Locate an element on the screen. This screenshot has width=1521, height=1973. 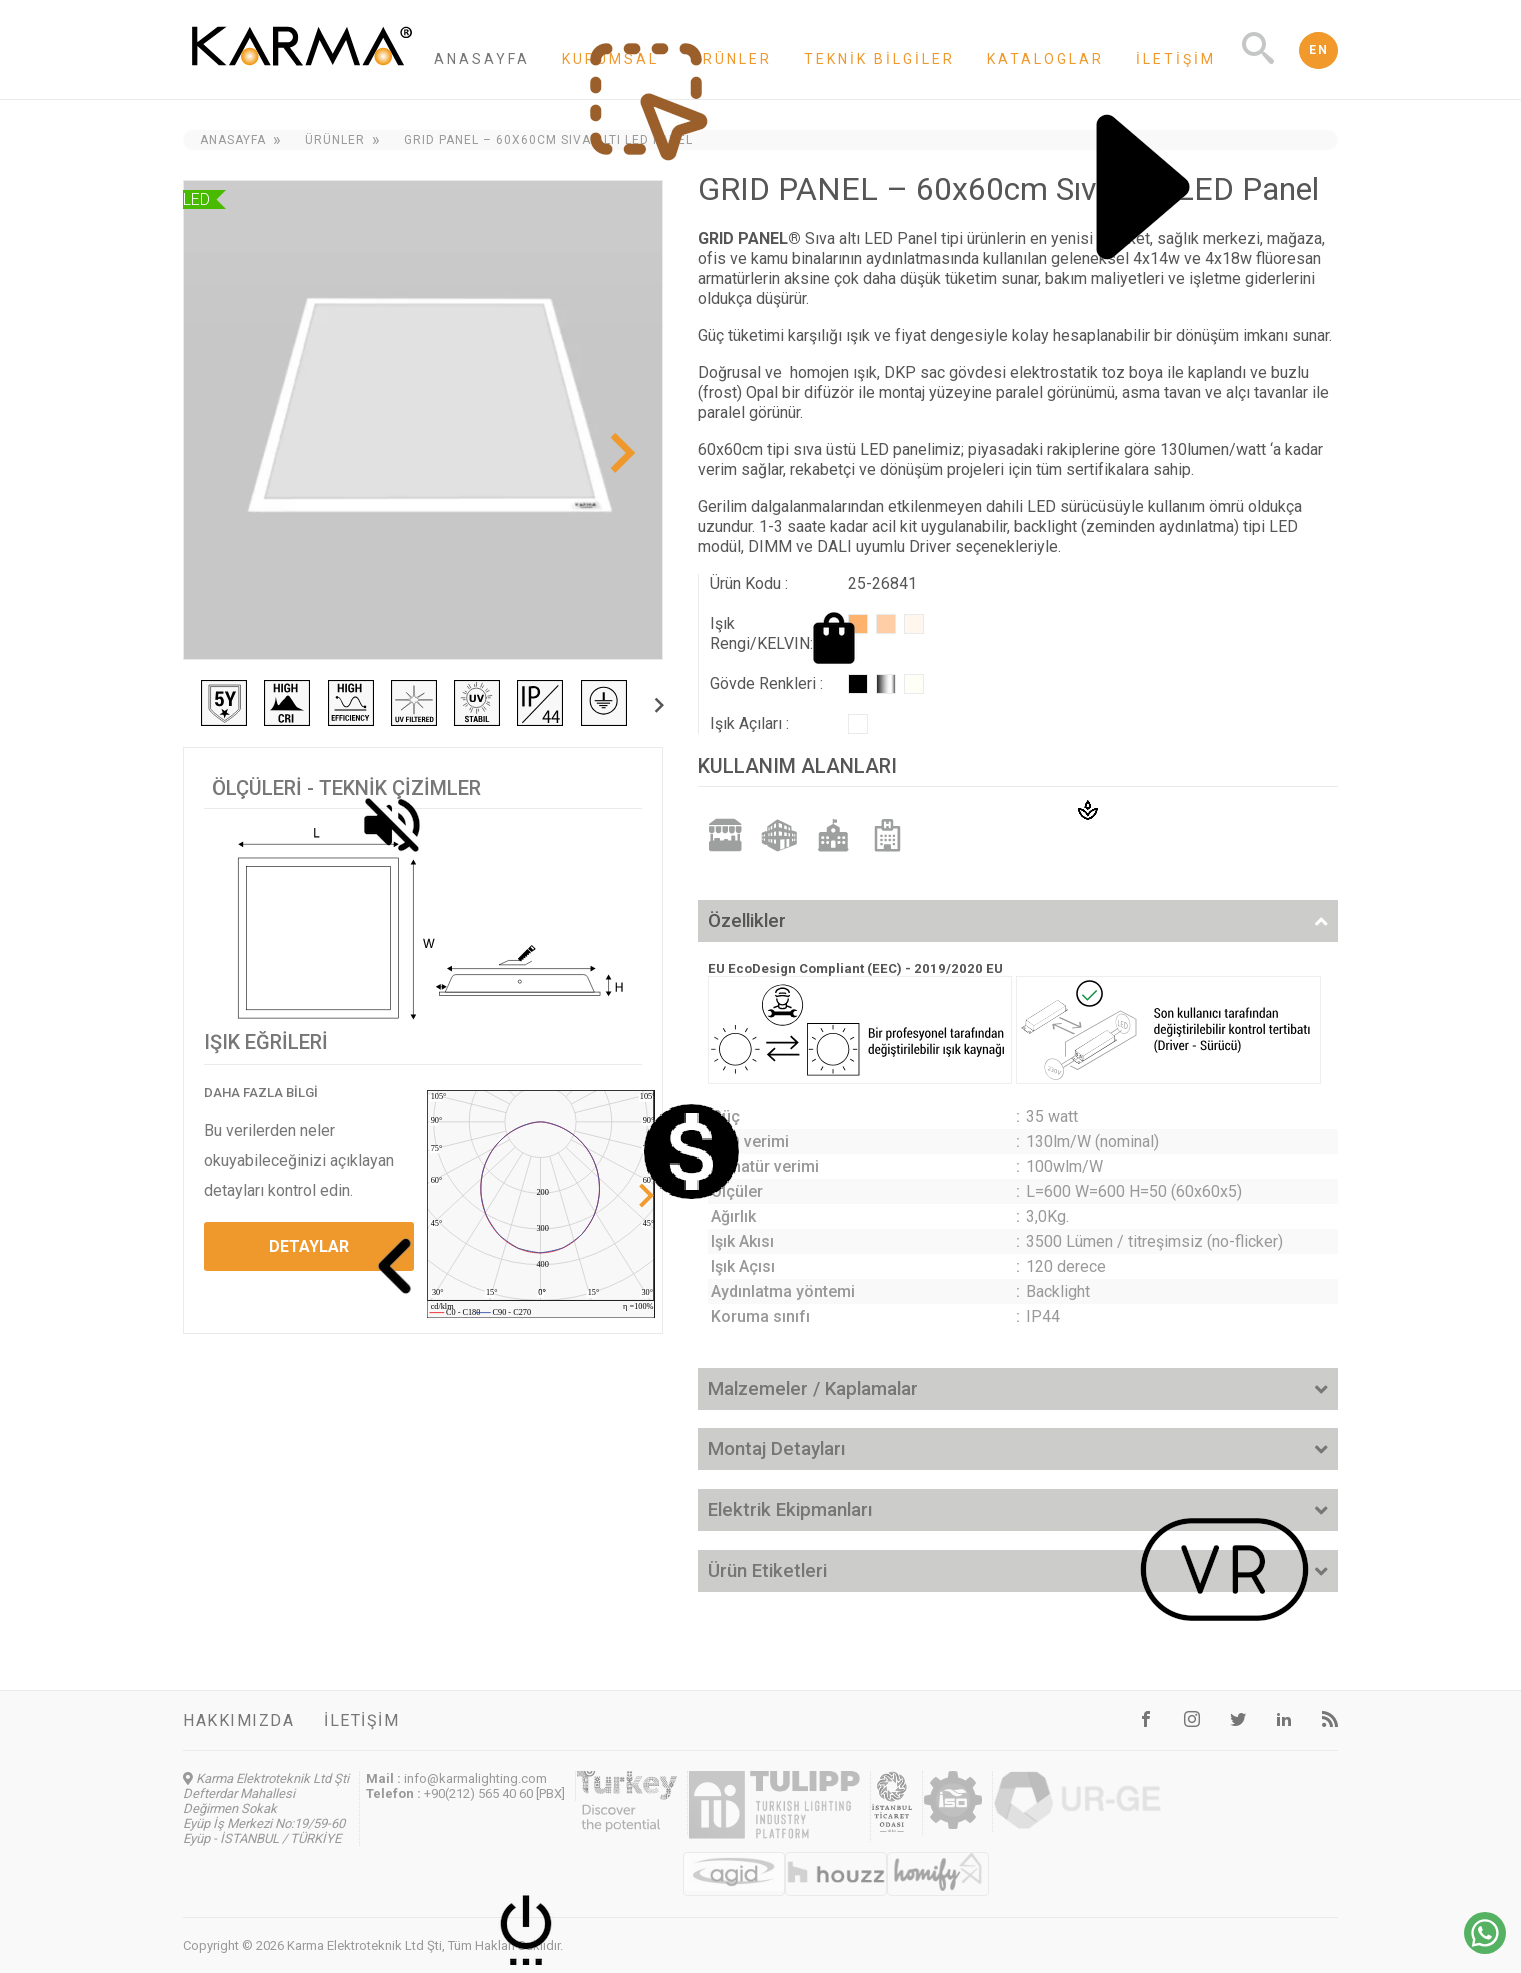
play media or start playback is located at coordinates (1143, 187).